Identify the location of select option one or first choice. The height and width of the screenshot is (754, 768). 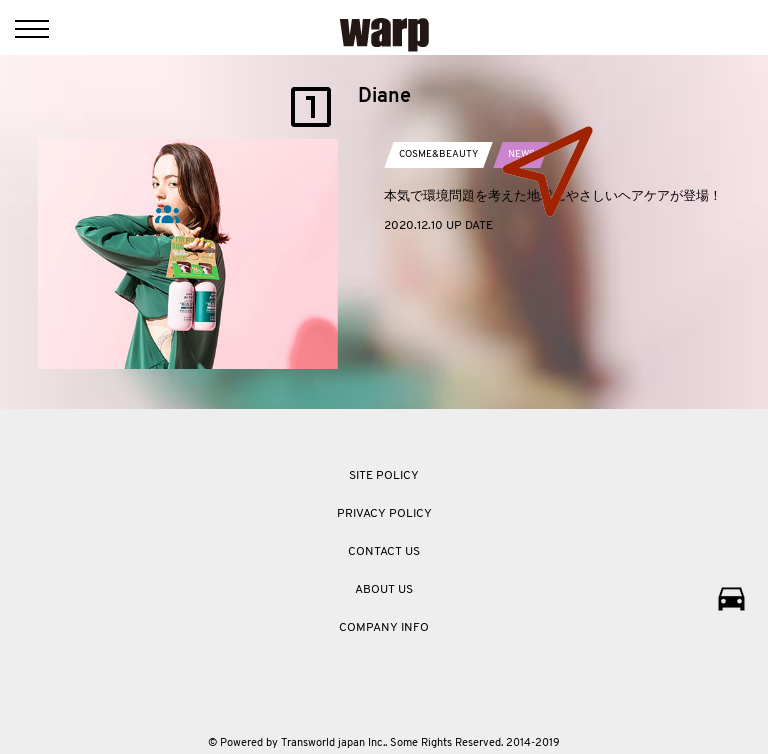
(311, 107).